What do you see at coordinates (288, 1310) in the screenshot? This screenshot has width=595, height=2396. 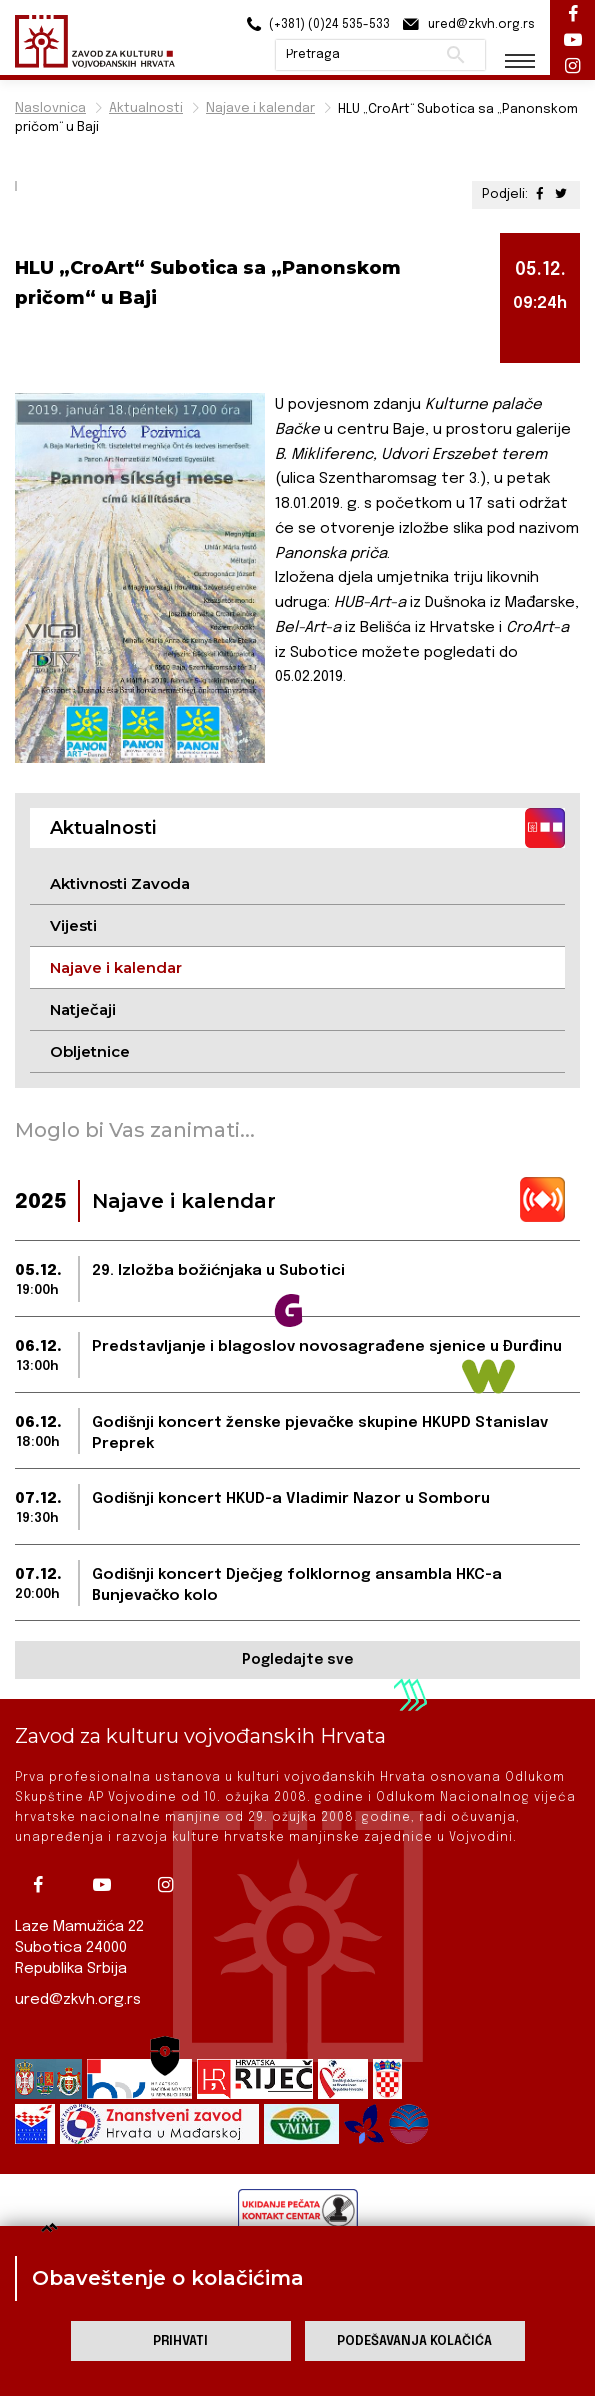 I see `open the Grocy app` at bounding box center [288, 1310].